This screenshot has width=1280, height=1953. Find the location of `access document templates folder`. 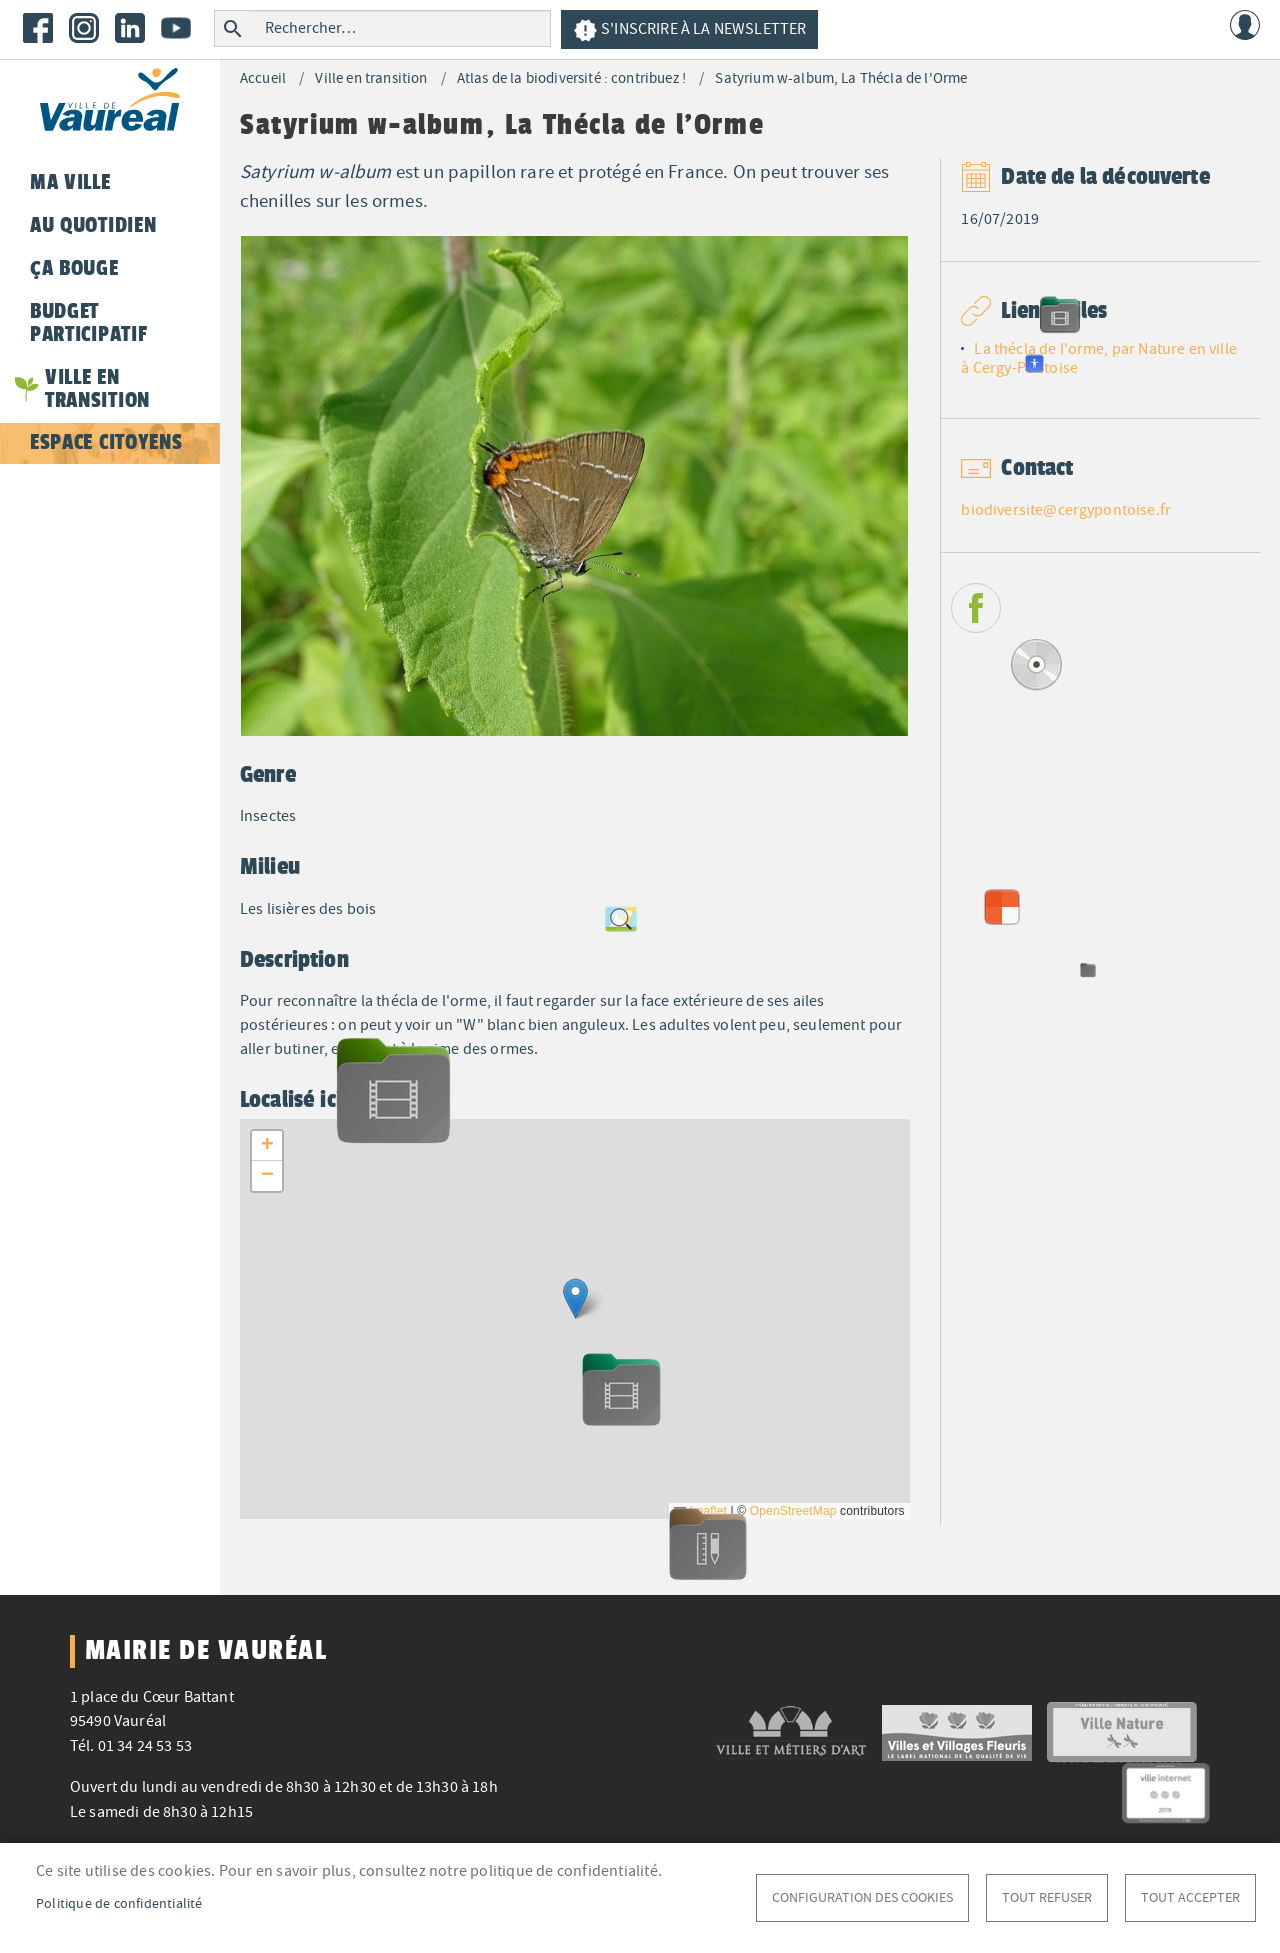

access document templates folder is located at coordinates (708, 1544).